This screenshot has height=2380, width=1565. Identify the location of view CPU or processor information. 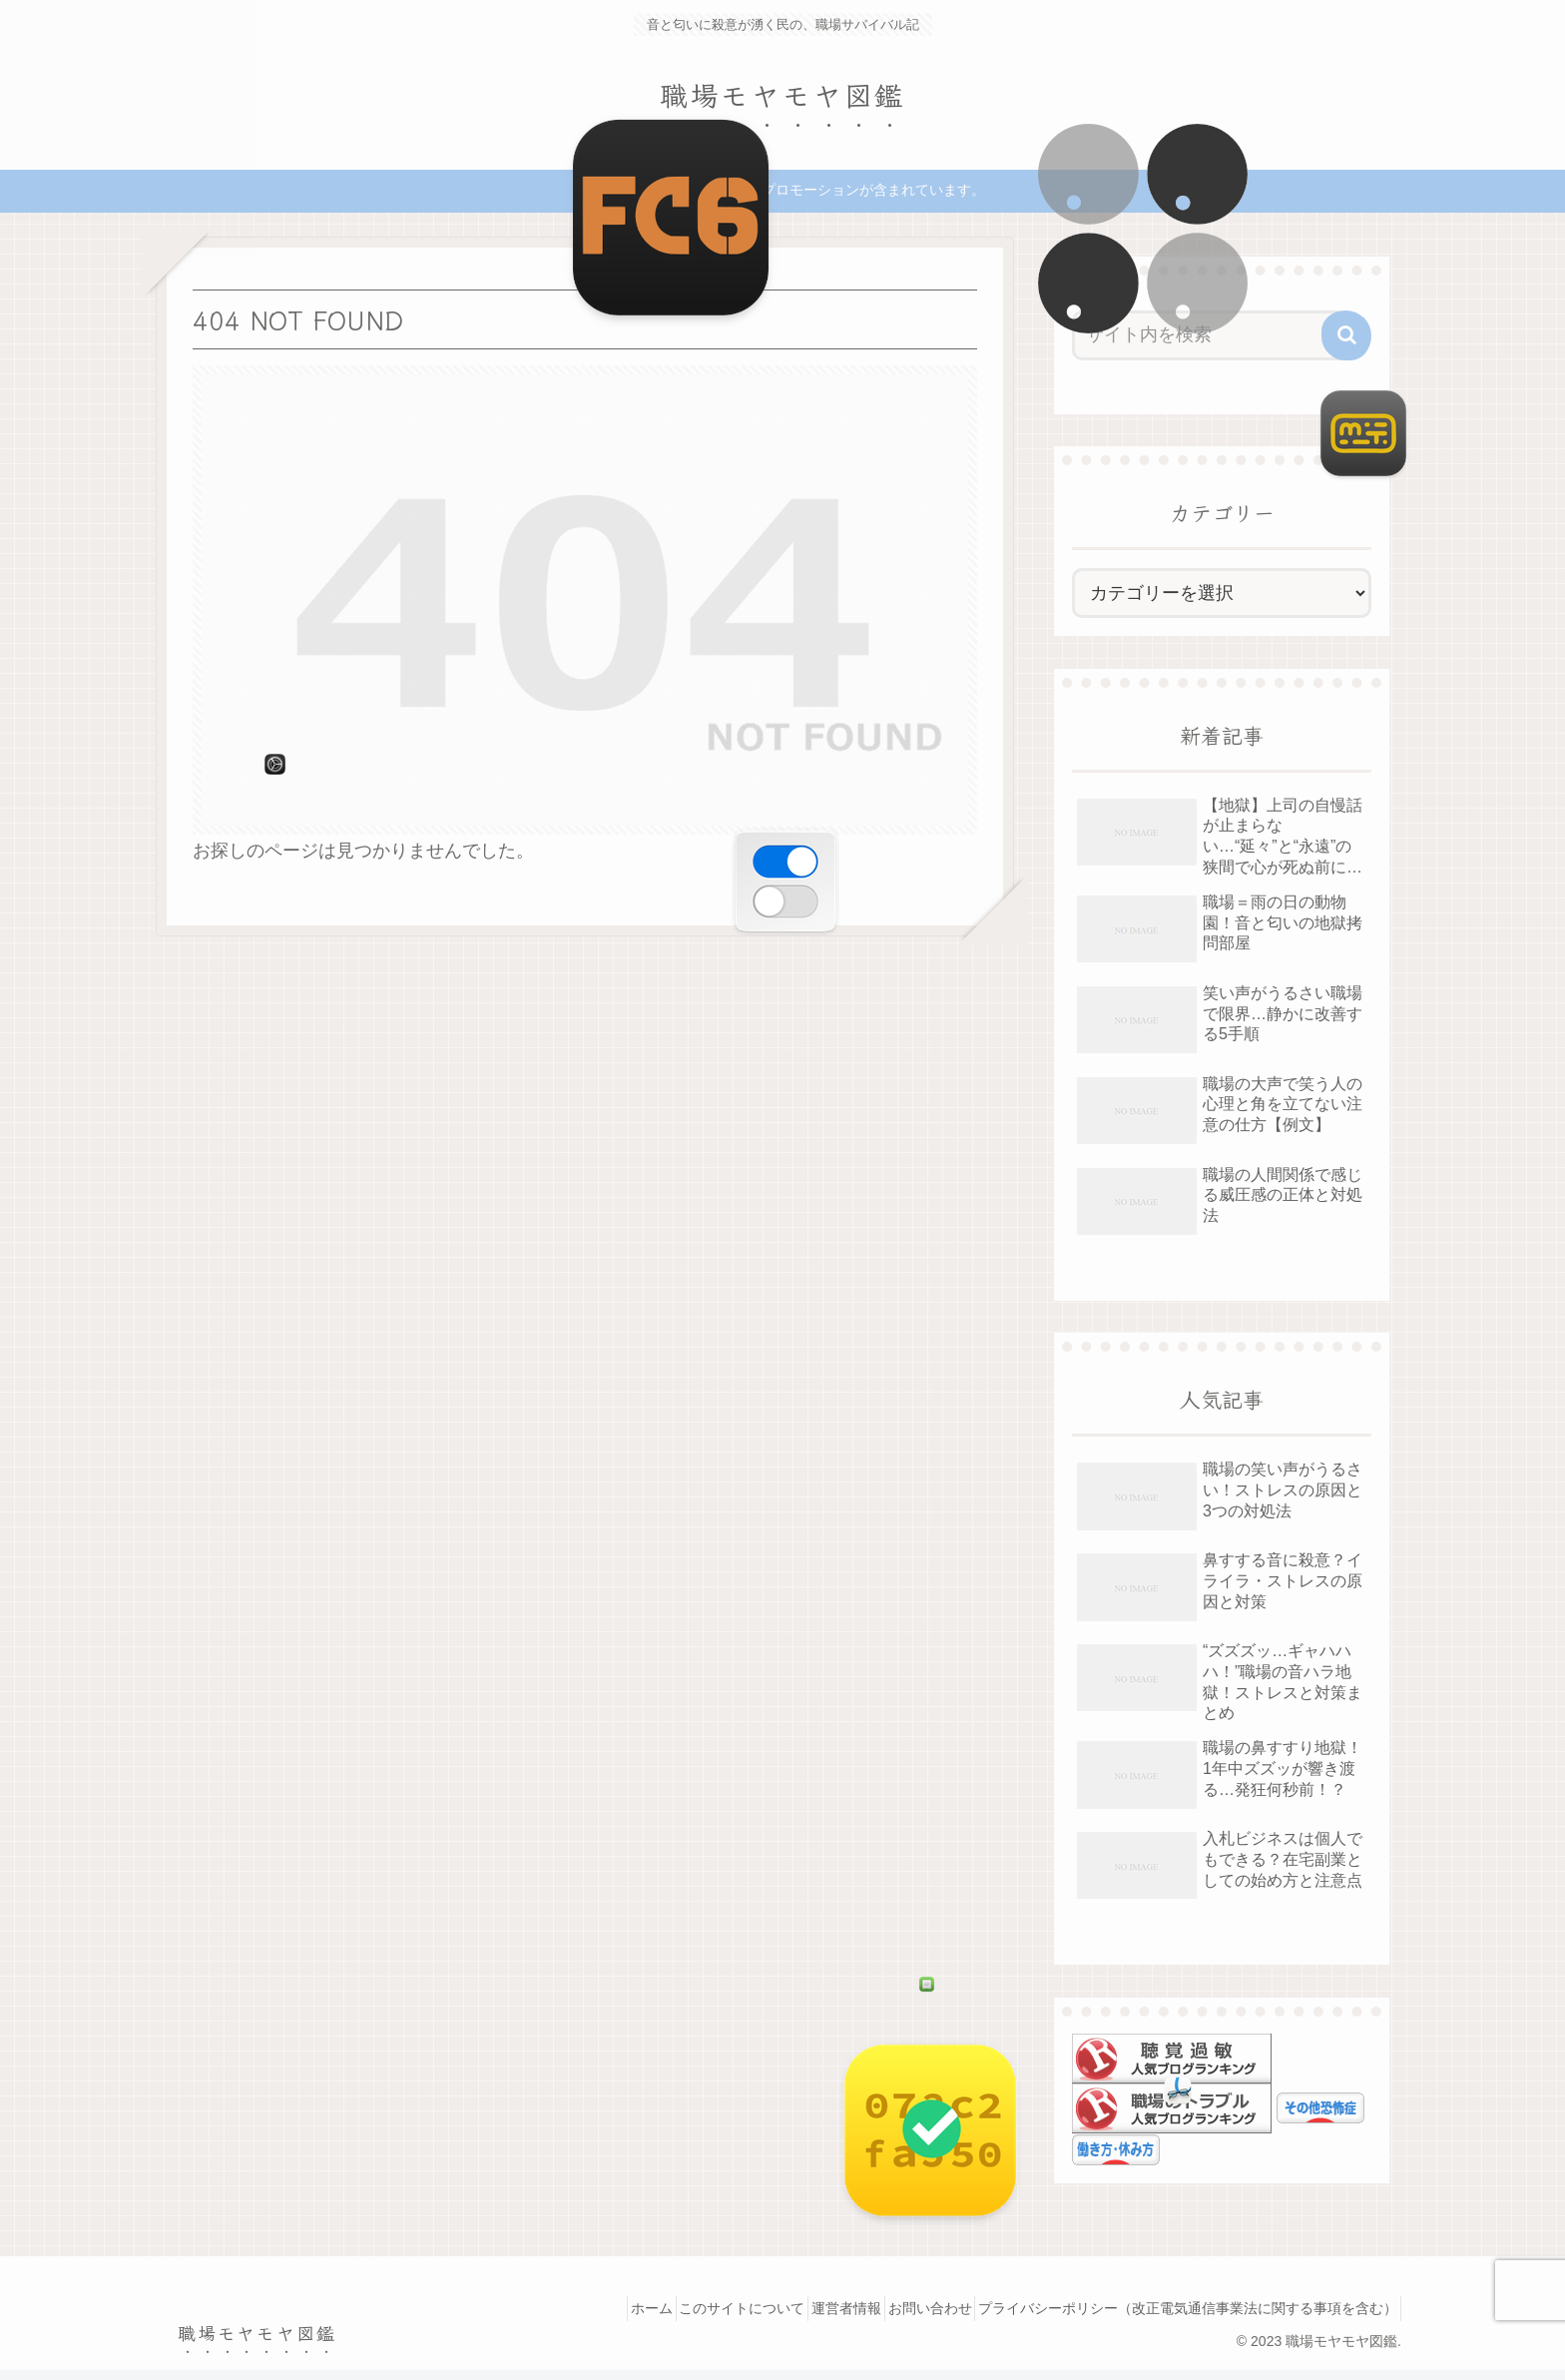
(926, 1984).